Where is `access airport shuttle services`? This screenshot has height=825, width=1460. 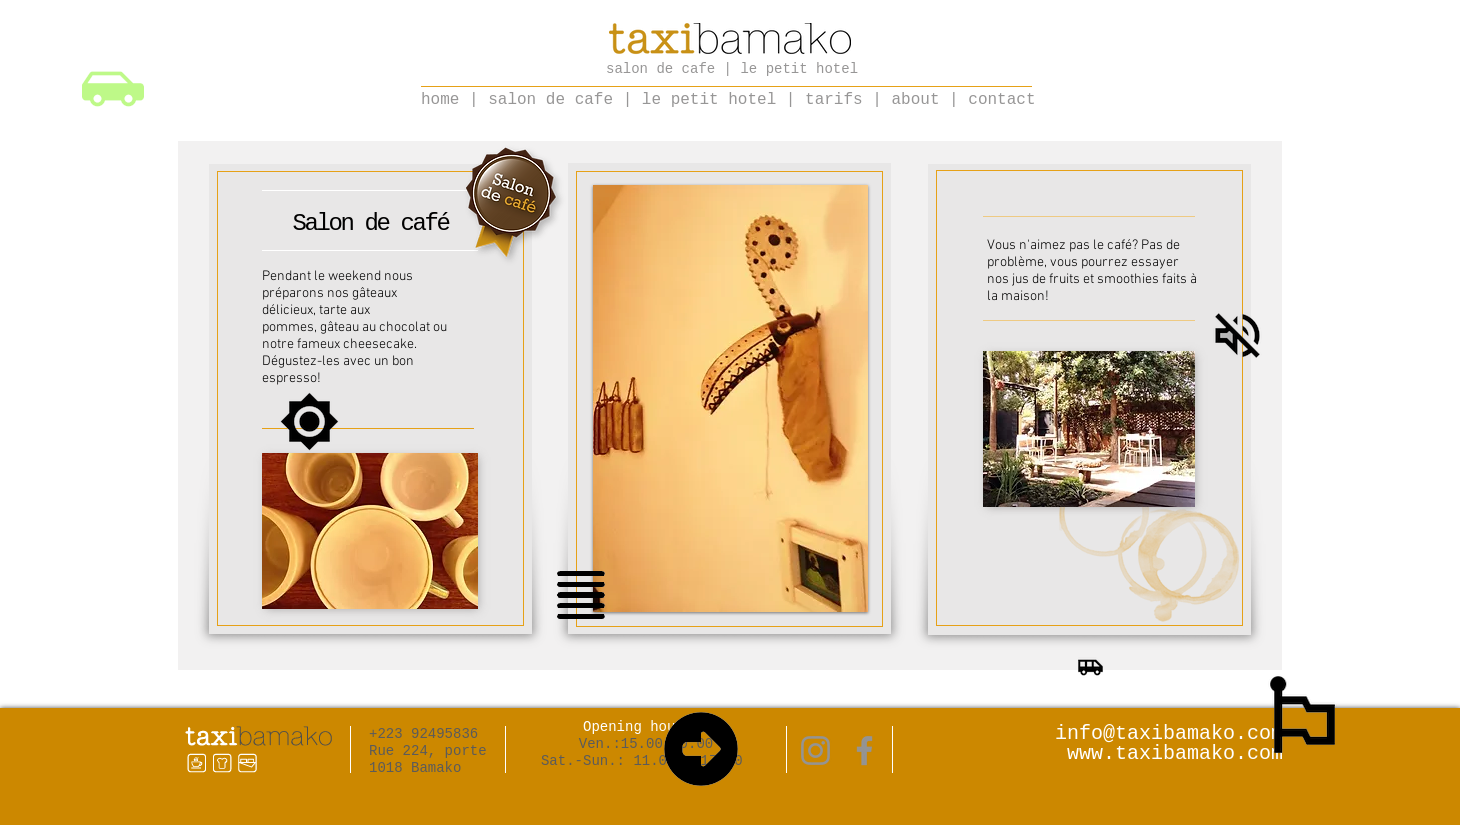 access airport shuttle services is located at coordinates (1090, 667).